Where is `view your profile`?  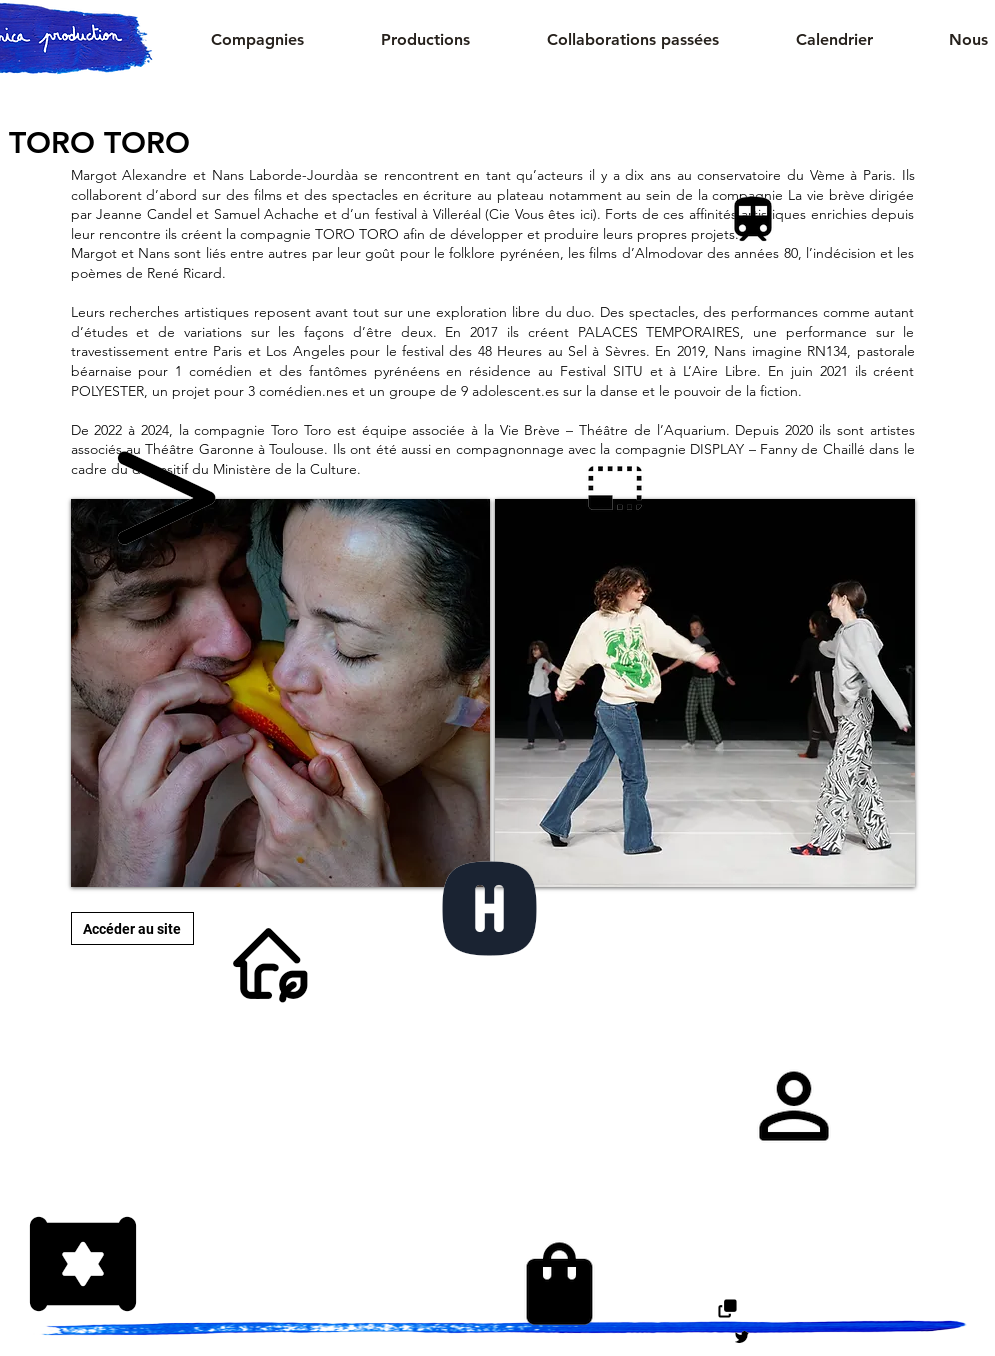 view your profile is located at coordinates (794, 1106).